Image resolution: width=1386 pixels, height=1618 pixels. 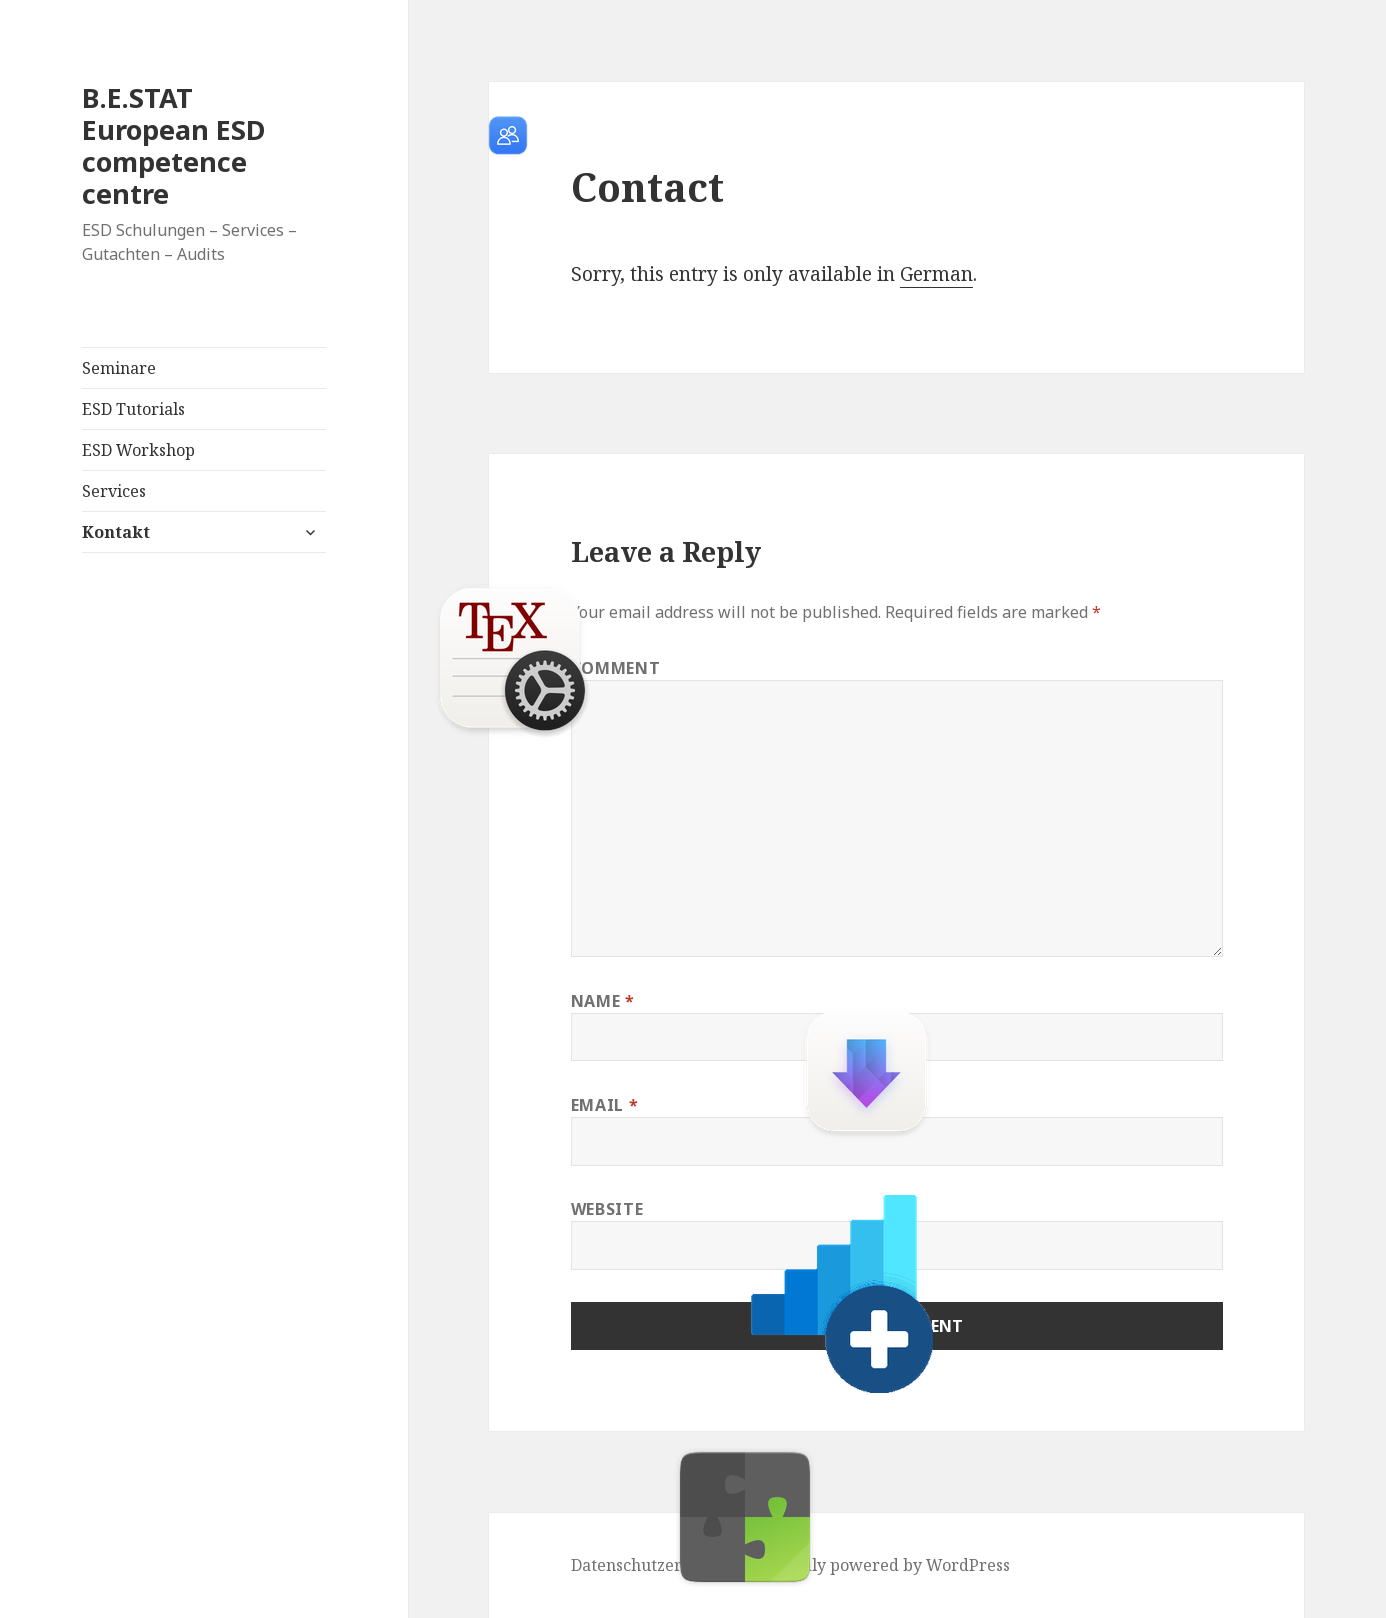 I want to click on open extension manager app, so click(x=745, y=1517).